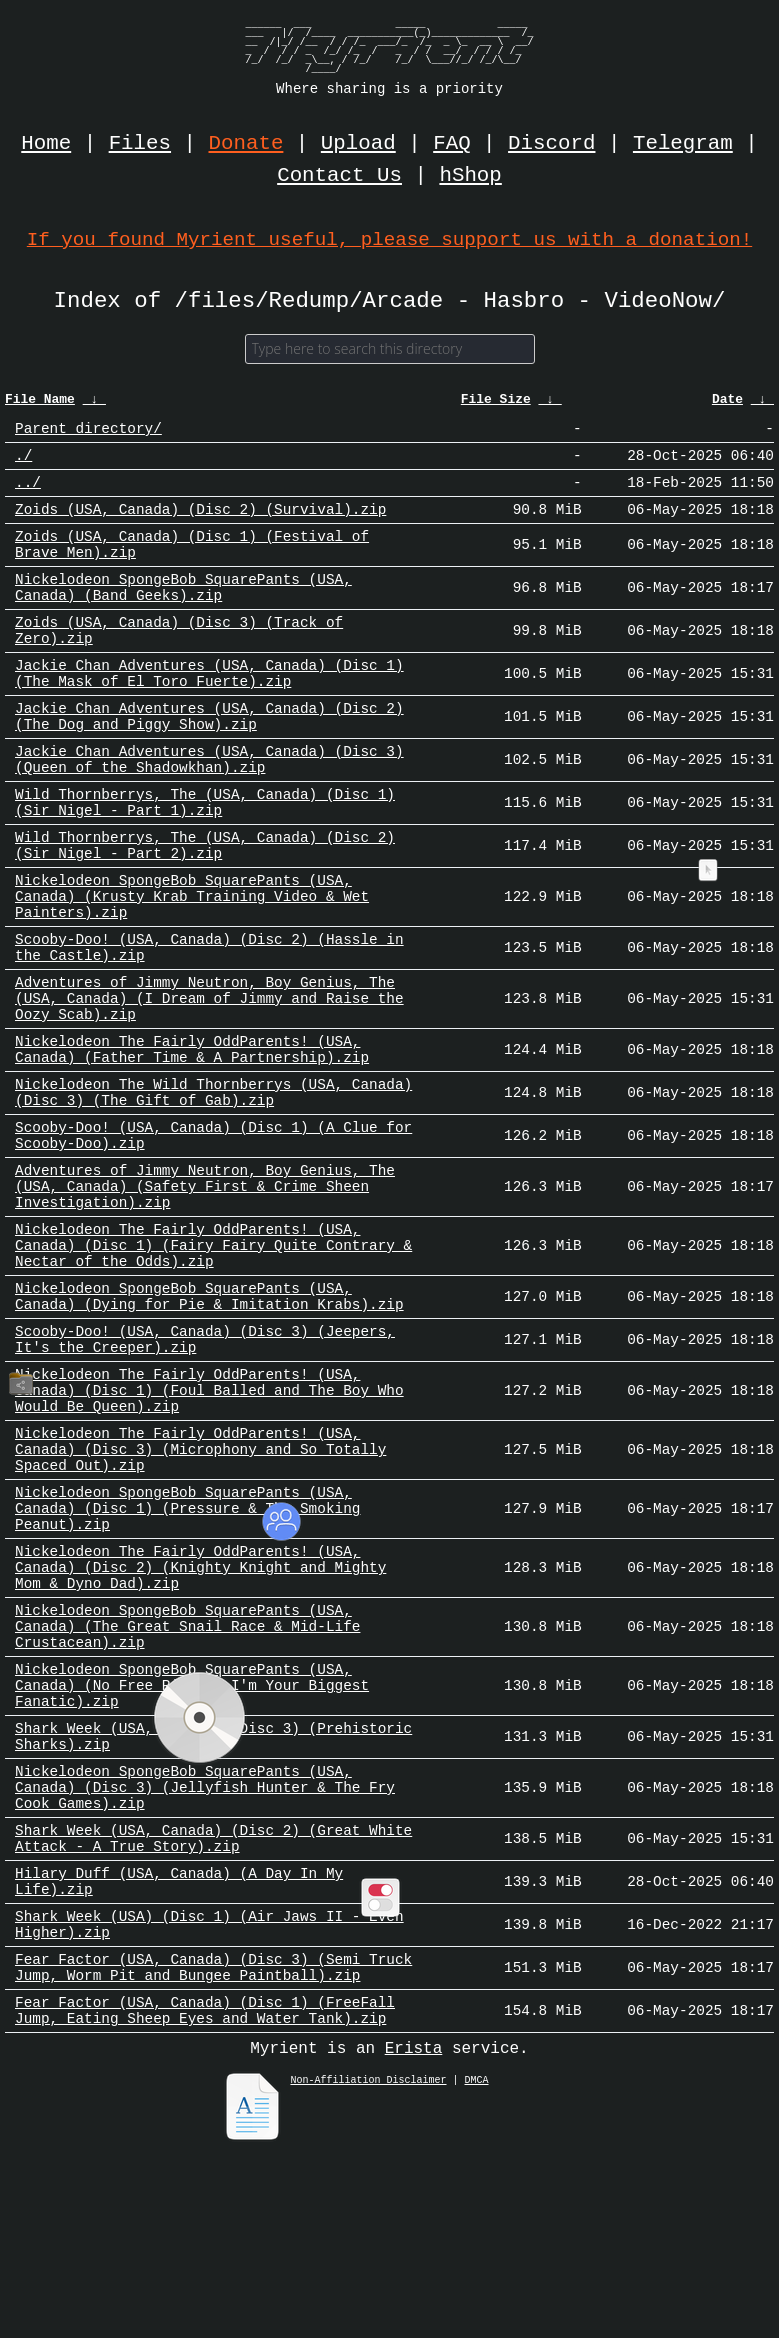 This screenshot has width=779, height=2338. Describe the element at coordinates (281, 1521) in the screenshot. I see `access user accounts and settings` at that location.